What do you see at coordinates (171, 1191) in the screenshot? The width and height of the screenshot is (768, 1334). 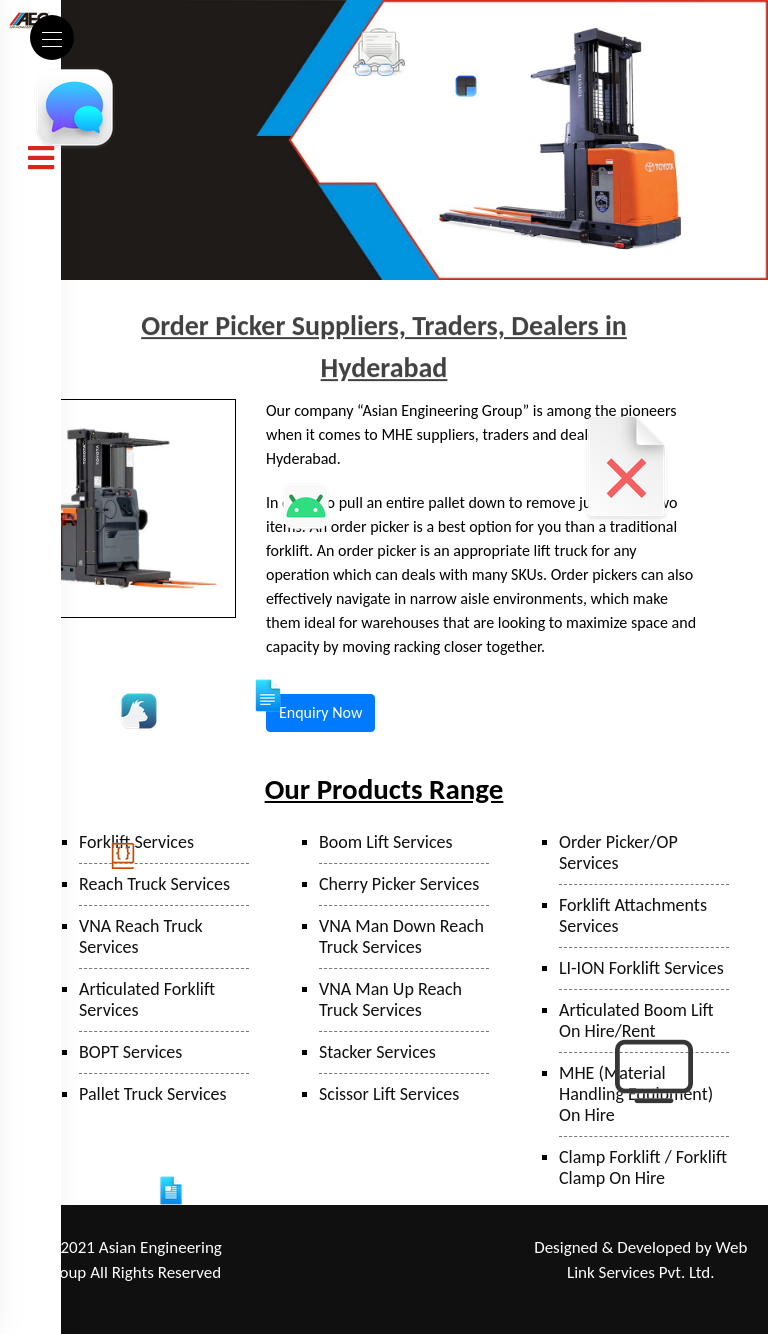 I see `a google docs document file` at bounding box center [171, 1191].